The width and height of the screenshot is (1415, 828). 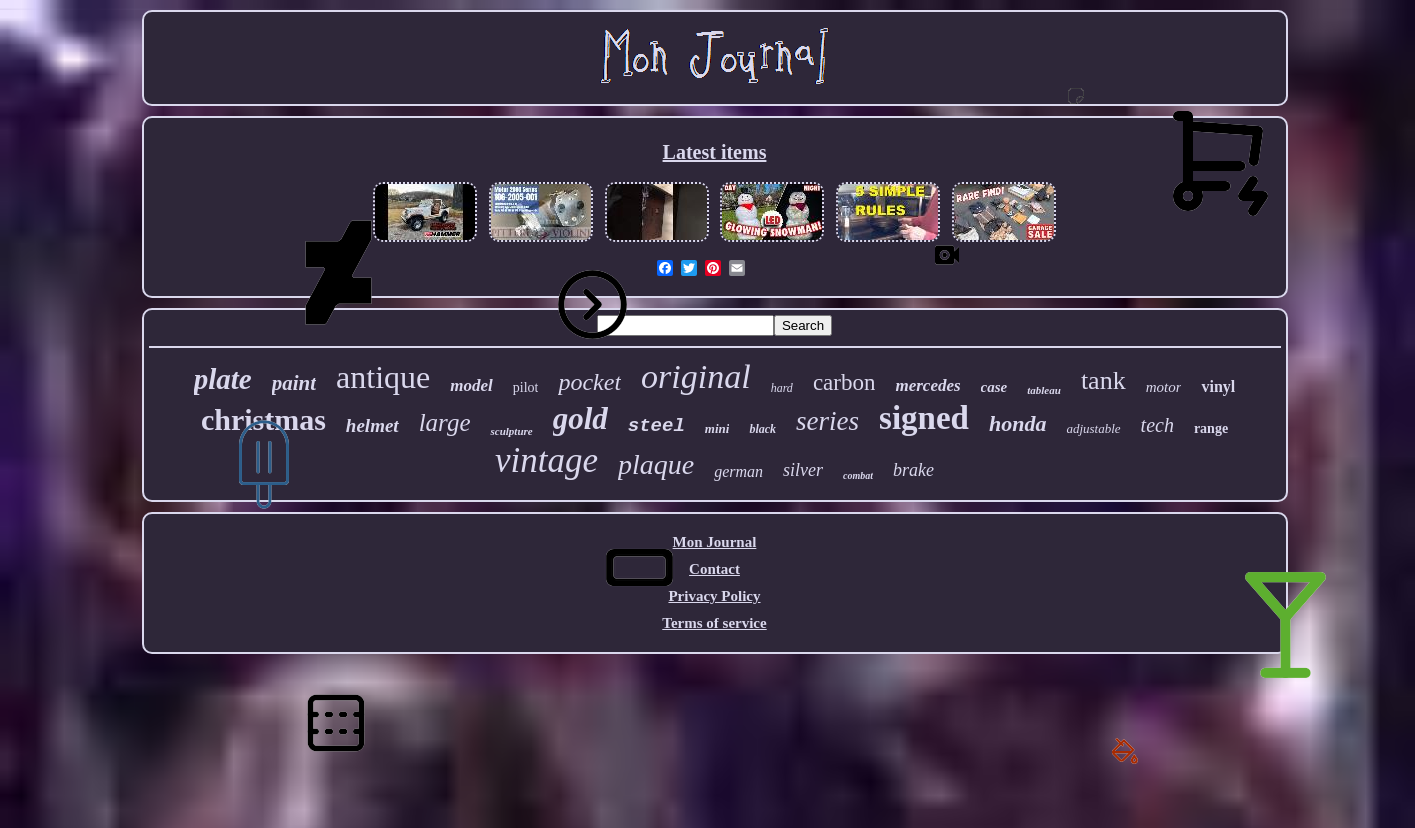 I want to click on start recording a video, so click(x=947, y=255).